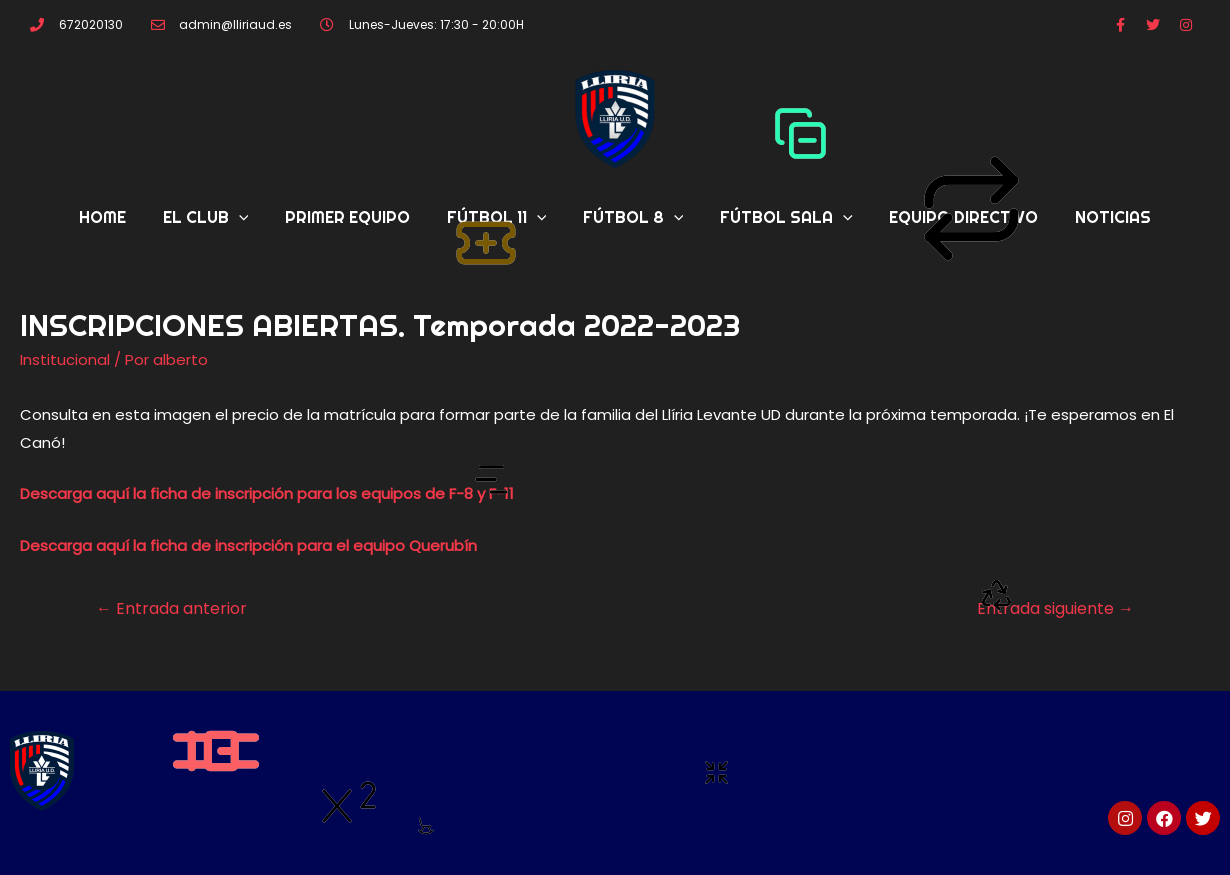  What do you see at coordinates (971, 208) in the screenshot?
I see `enable repeat or loop playback` at bounding box center [971, 208].